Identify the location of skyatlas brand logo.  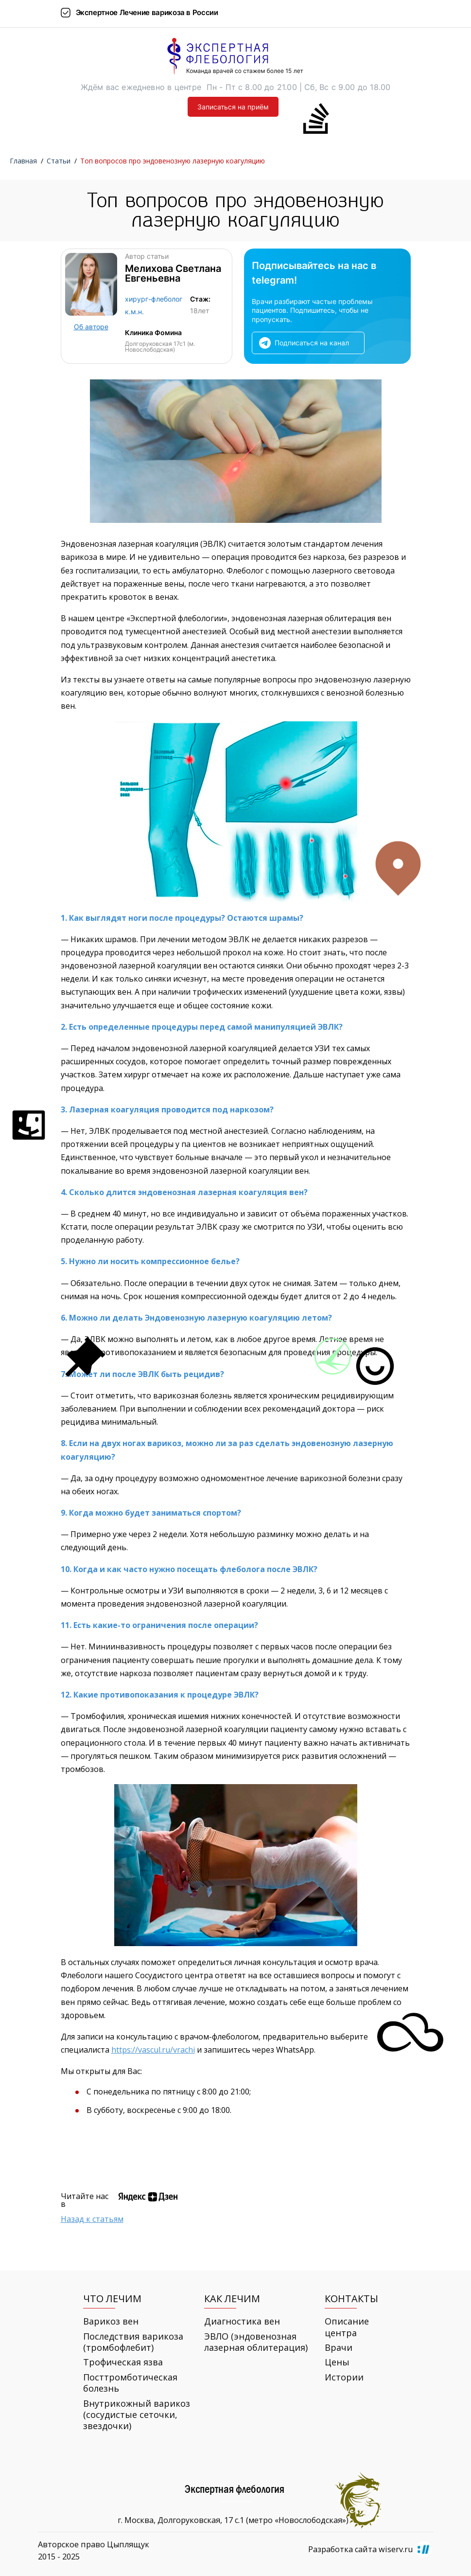
(410, 2032).